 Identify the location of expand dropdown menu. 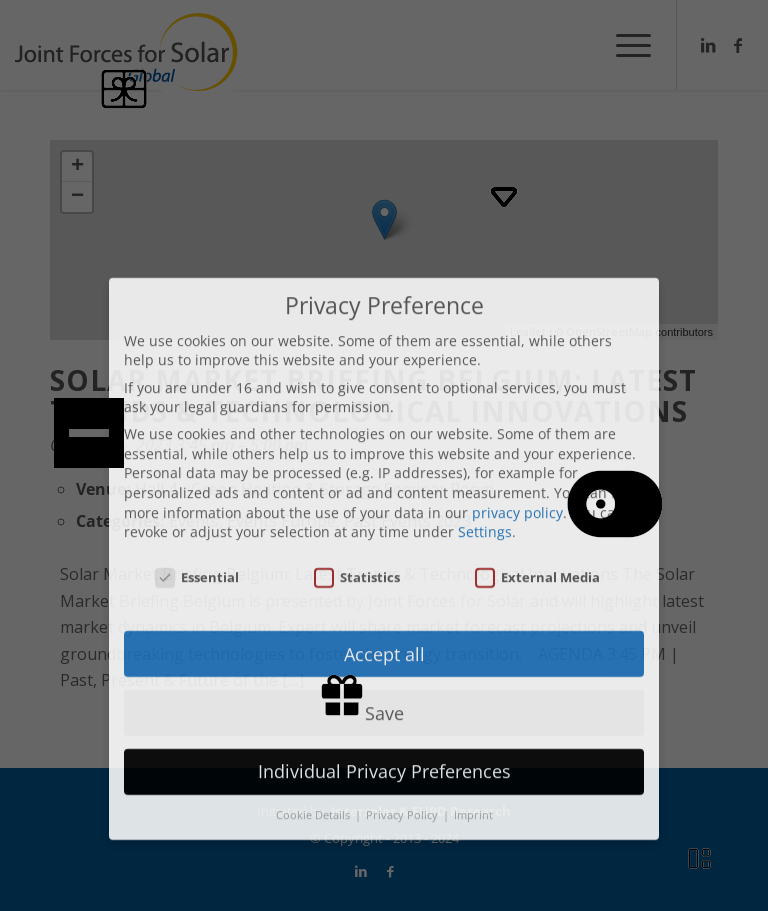
(504, 196).